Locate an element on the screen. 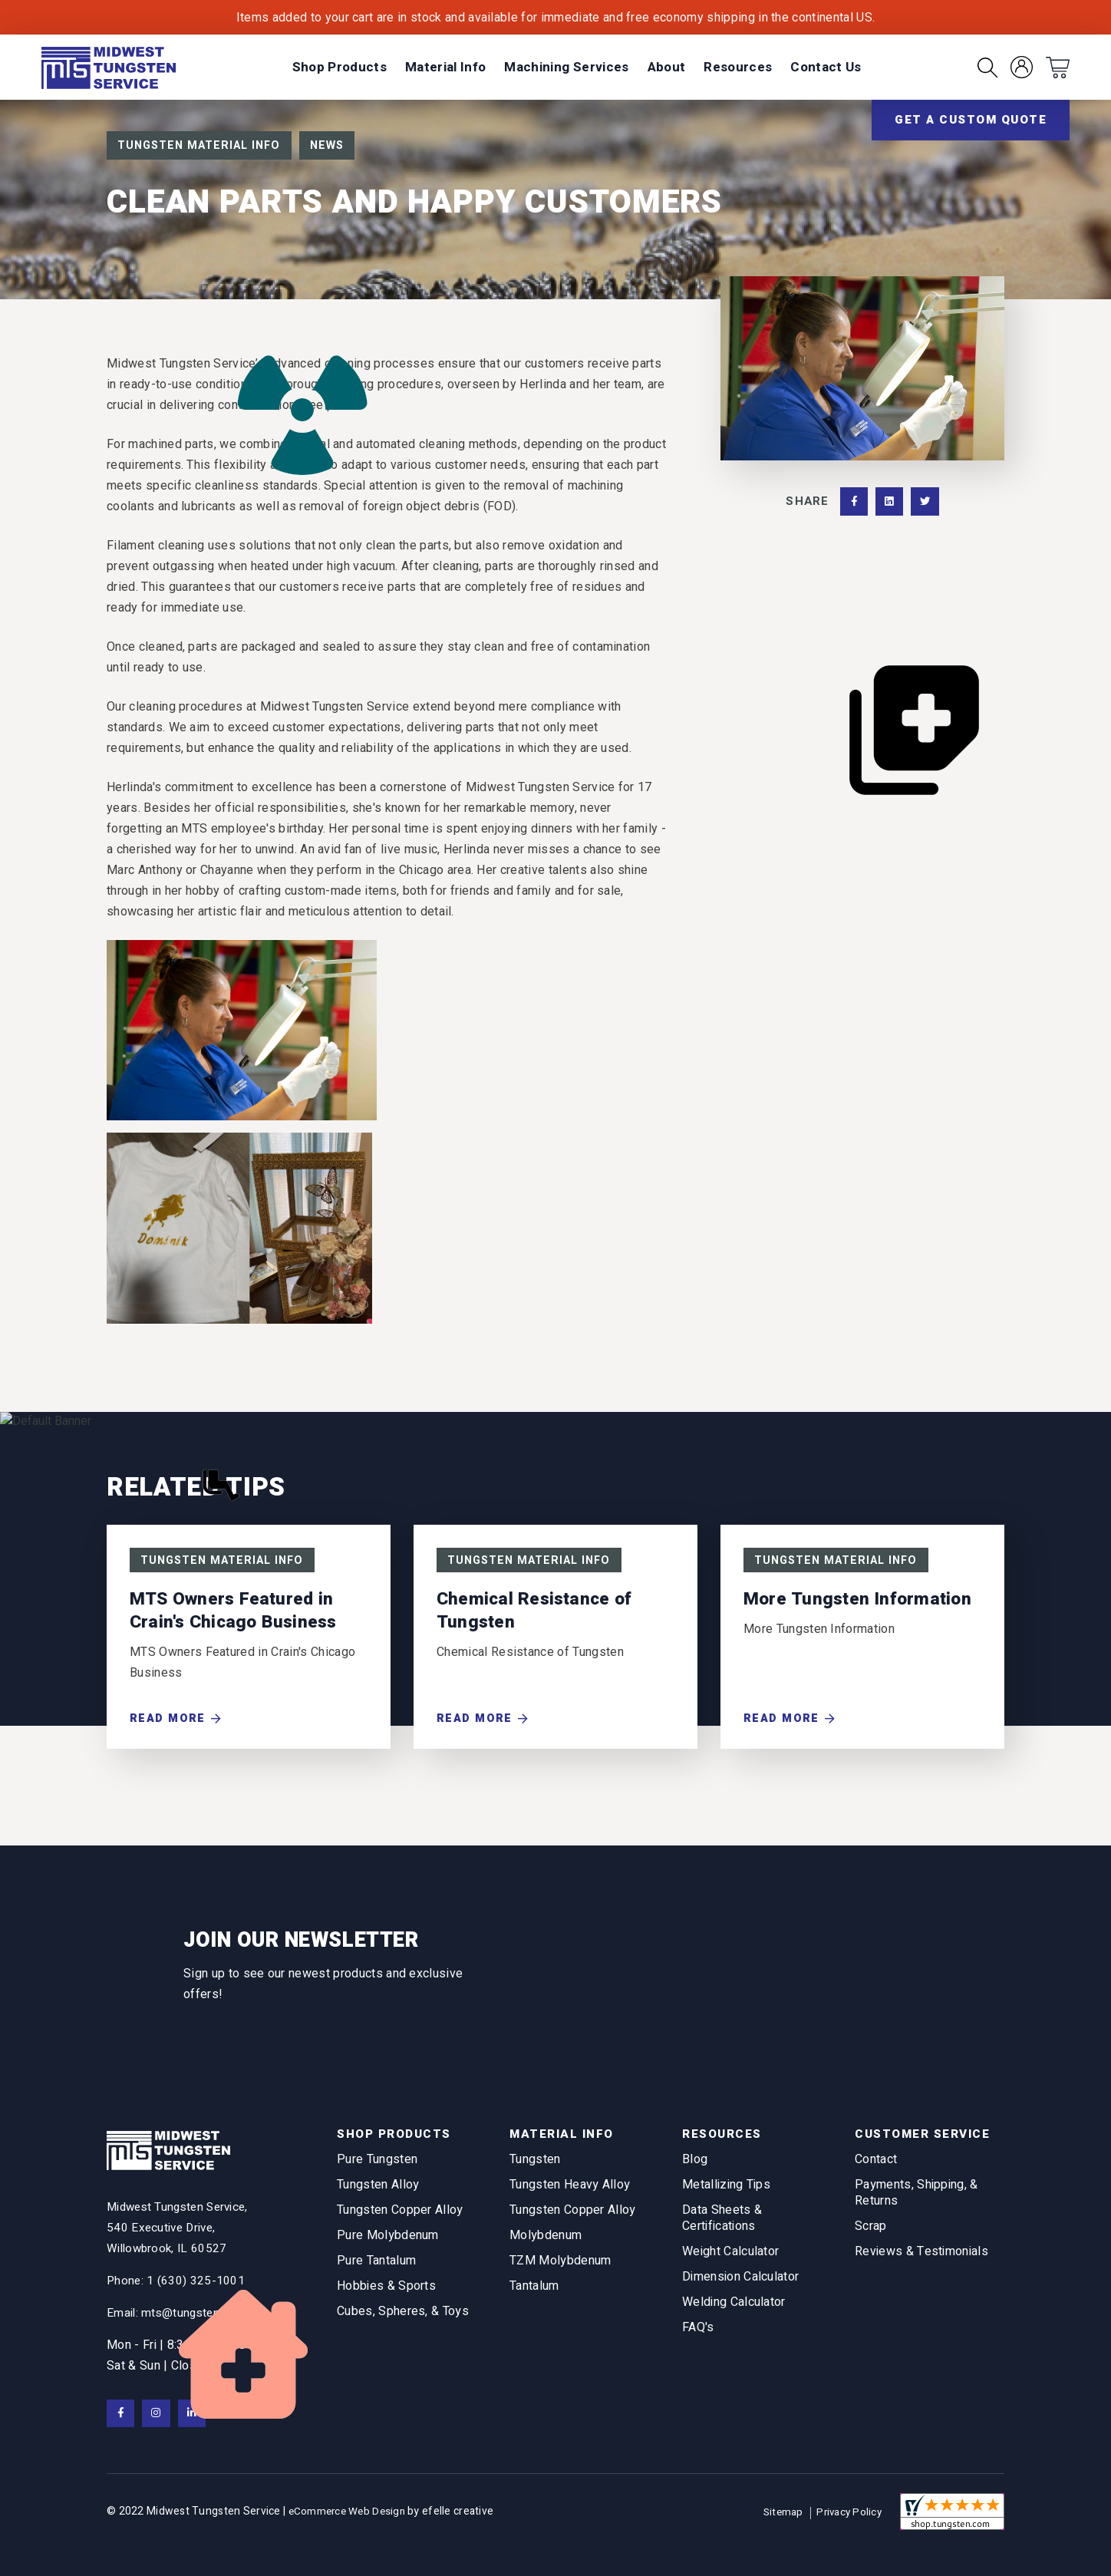  select extra legroom seating option is located at coordinates (220, 1486).